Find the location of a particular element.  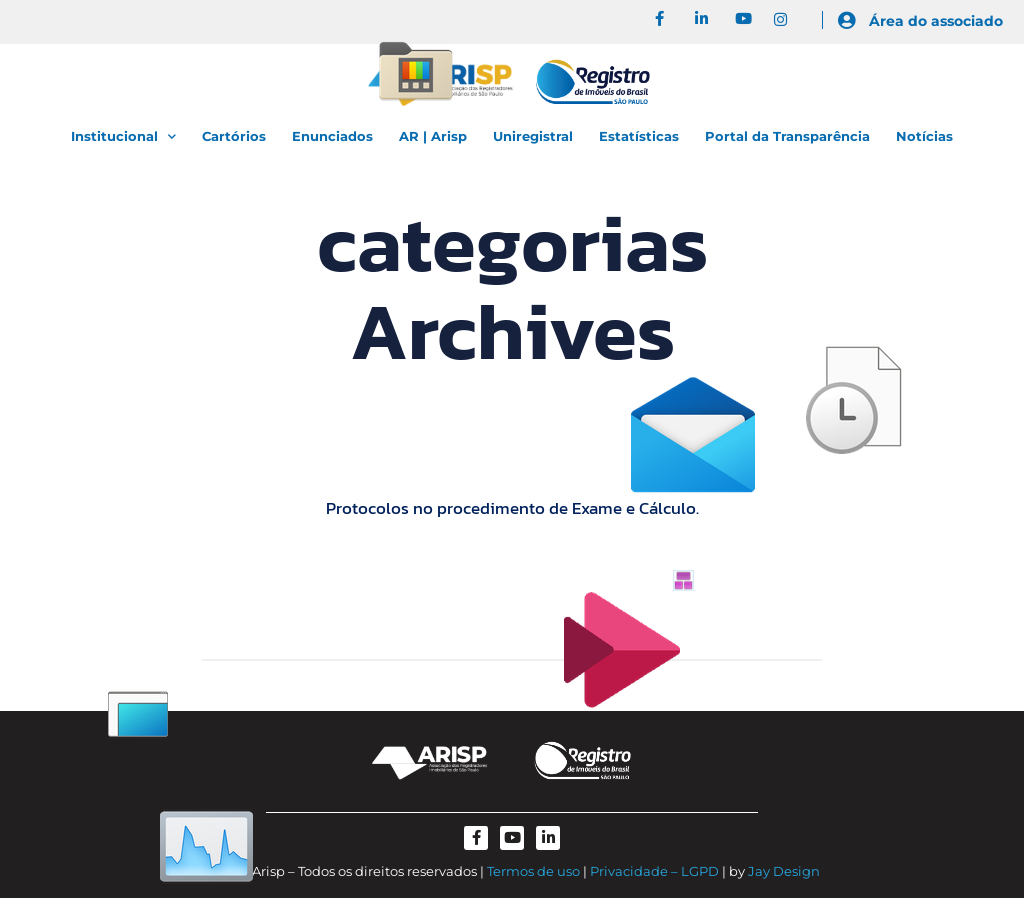

open PowerToys settings folder is located at coordinates (415, 72).